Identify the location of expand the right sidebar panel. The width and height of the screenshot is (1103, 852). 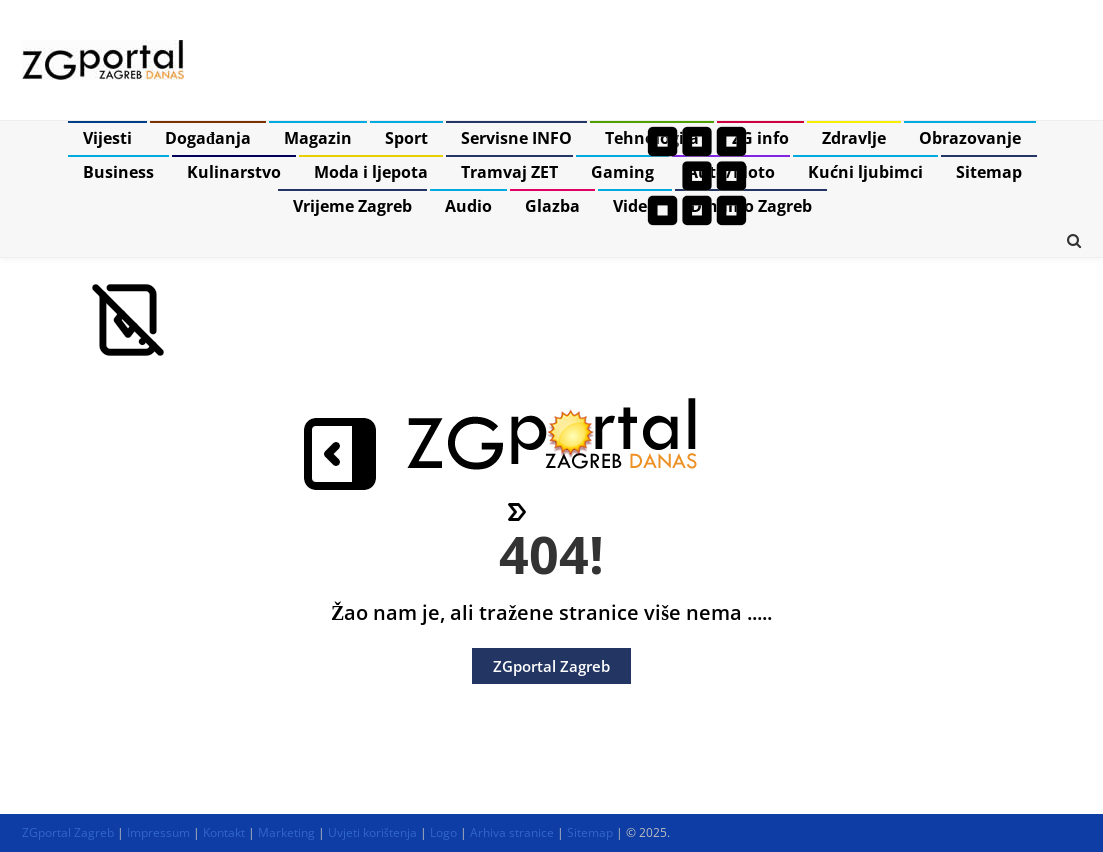
(340, 454).